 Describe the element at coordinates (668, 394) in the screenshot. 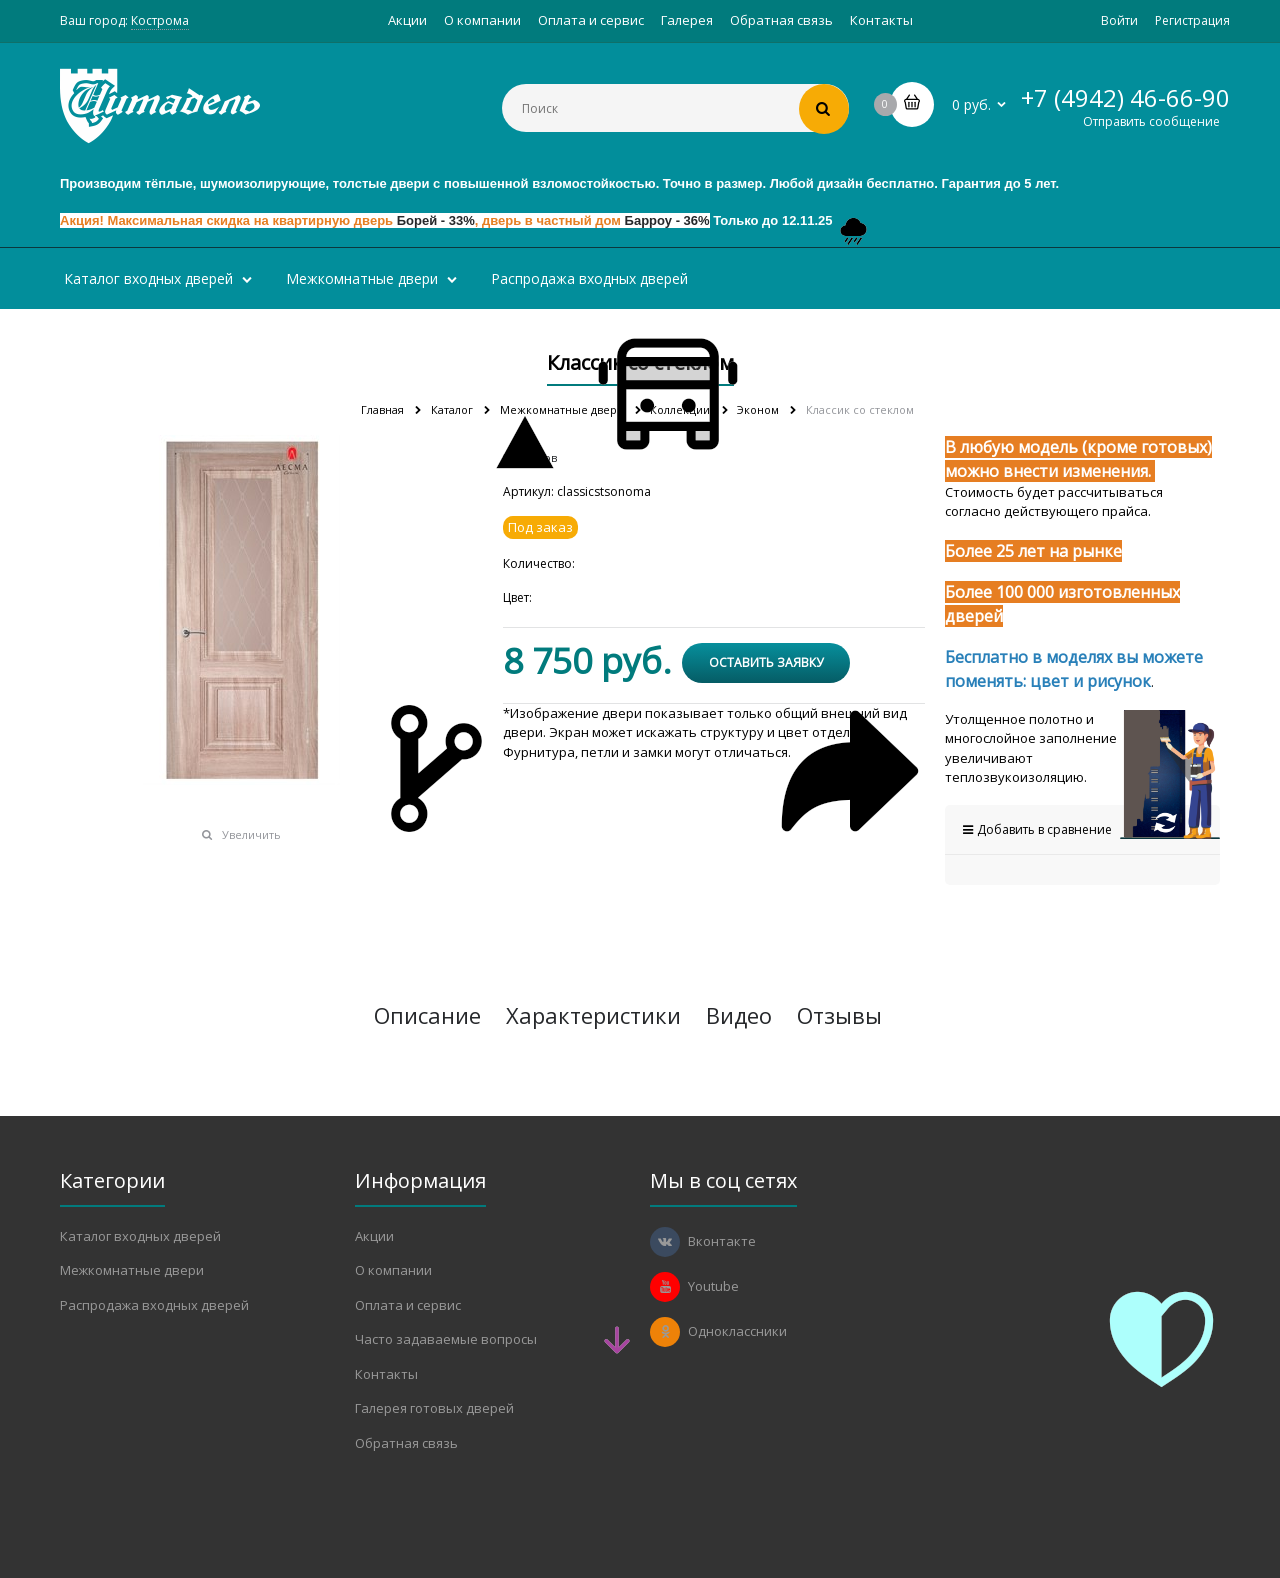

I see `view public transit options` at that location.